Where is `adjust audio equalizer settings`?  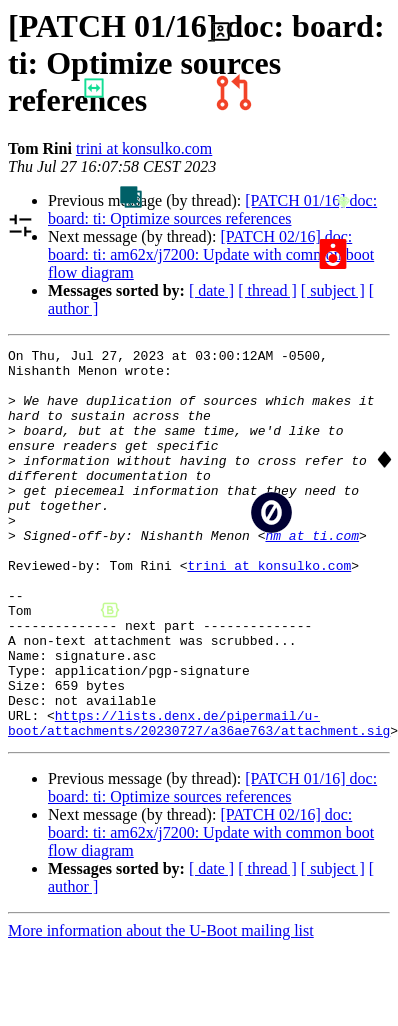 adjust audio equalizer settings is located at coordinates (20, 225).